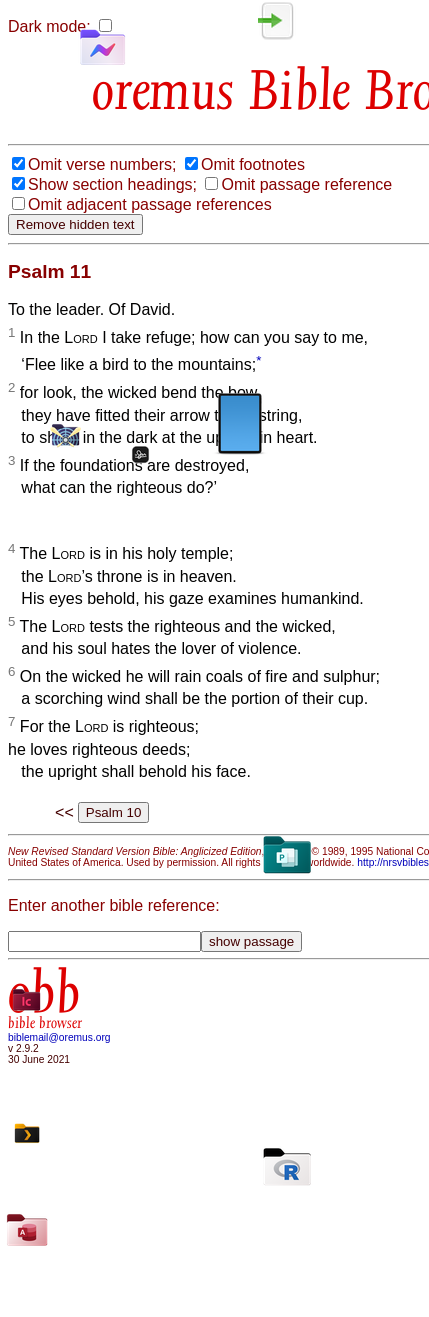  What do you see at coordinates (102, 48) in the screenshot?
I see `open messenger app folder` at bounding box center [102, 48].